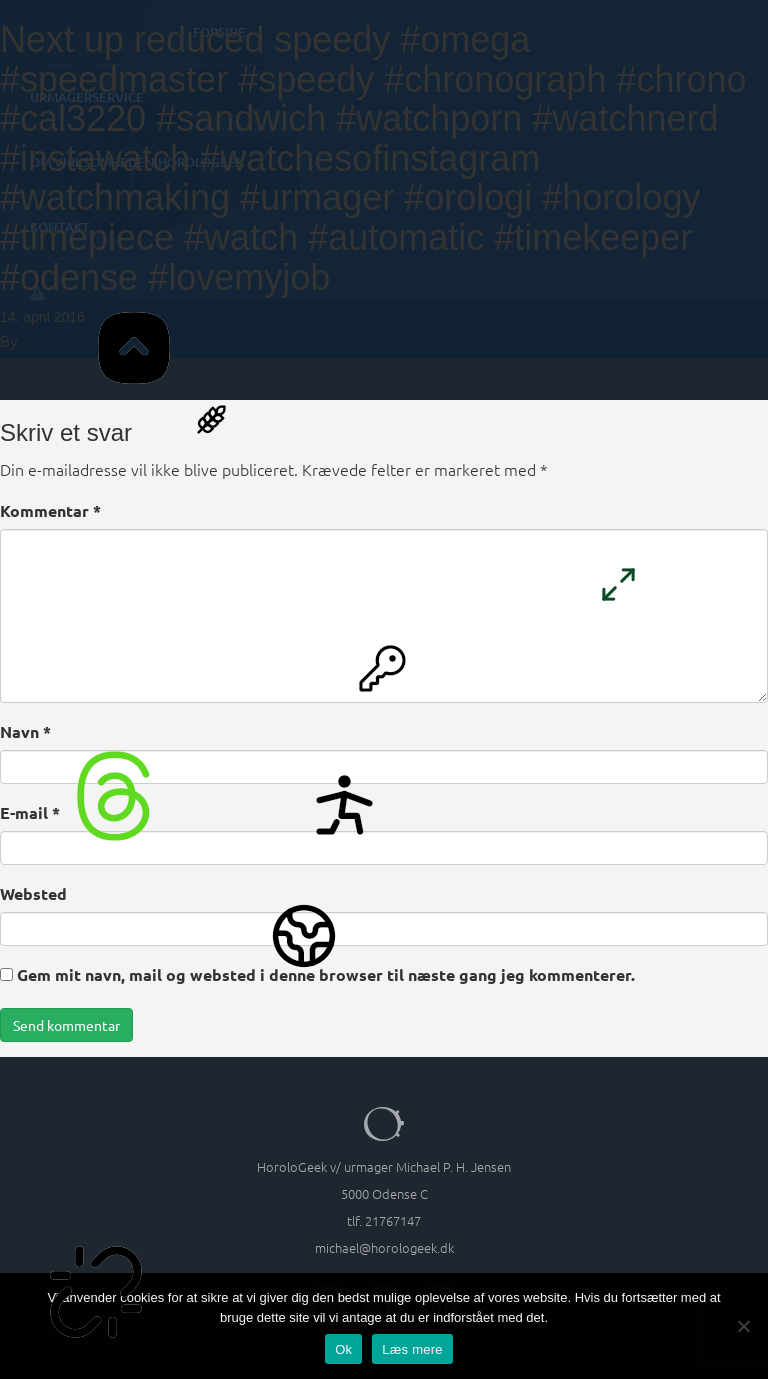 The width and height of the screenshot is (768, 1379). Describe the element at coordinates (211, 419) in the screenshot. I see `indicates grain or wheat-based ingredients` at that location.